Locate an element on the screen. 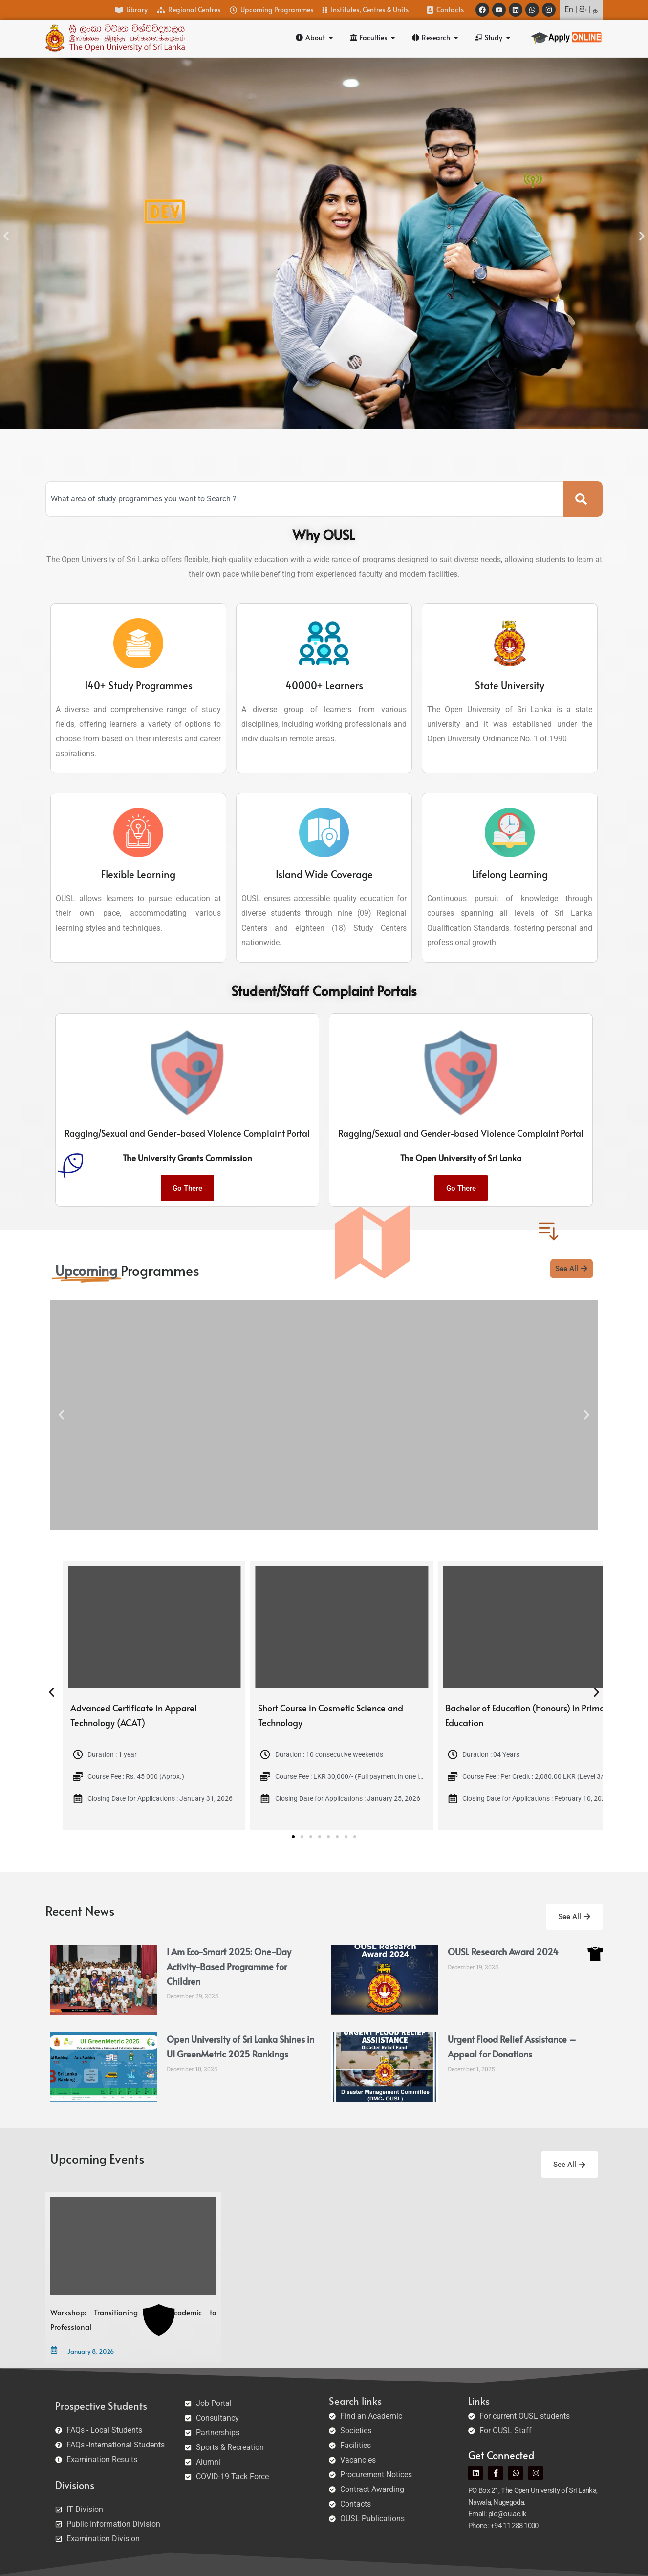 Image resolution: width=648 pixels, height=2576 pixels. sort list in descending order is located at coordinates (548, 1231).